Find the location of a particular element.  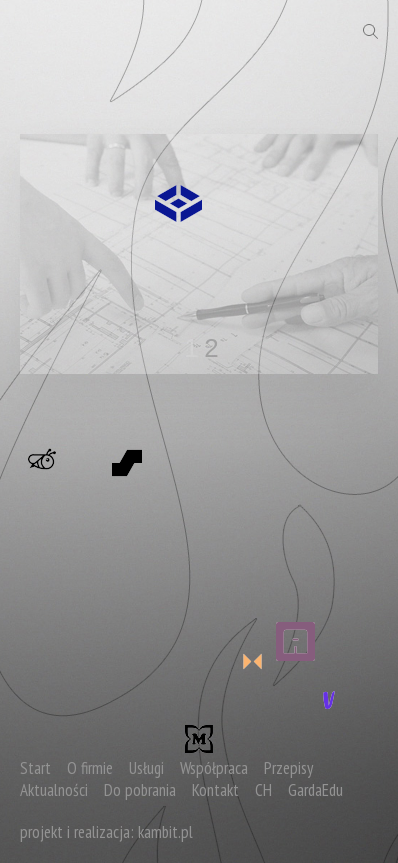

müller brand logo is located at coordinates (199, 739).